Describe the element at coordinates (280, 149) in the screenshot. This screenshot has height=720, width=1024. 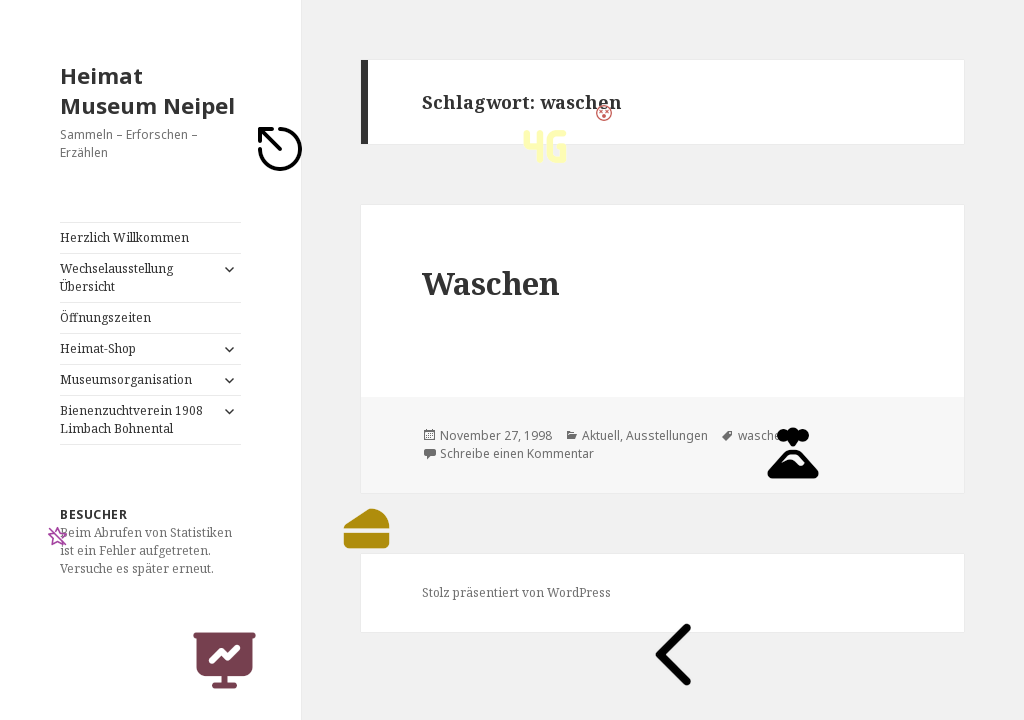
I see `navigate back or return to previous screen` at that location.